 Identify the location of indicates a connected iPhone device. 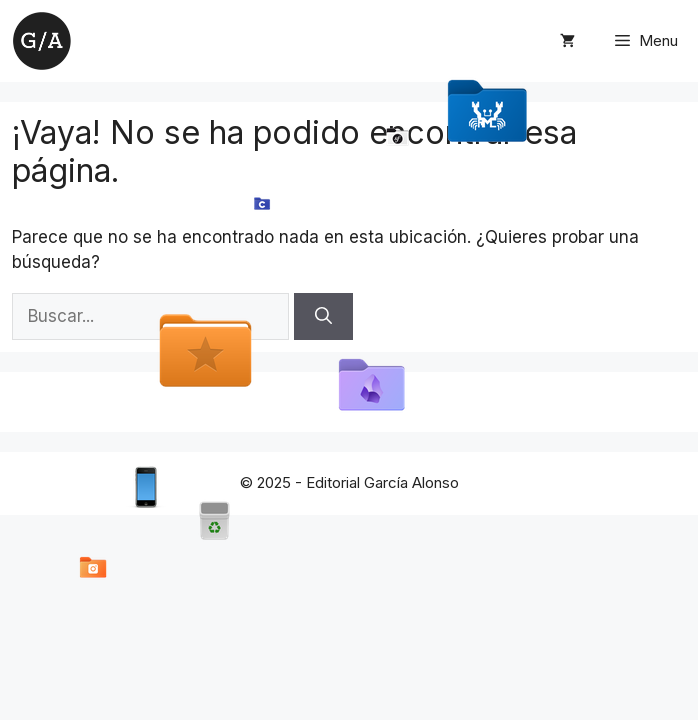
(146, 487).